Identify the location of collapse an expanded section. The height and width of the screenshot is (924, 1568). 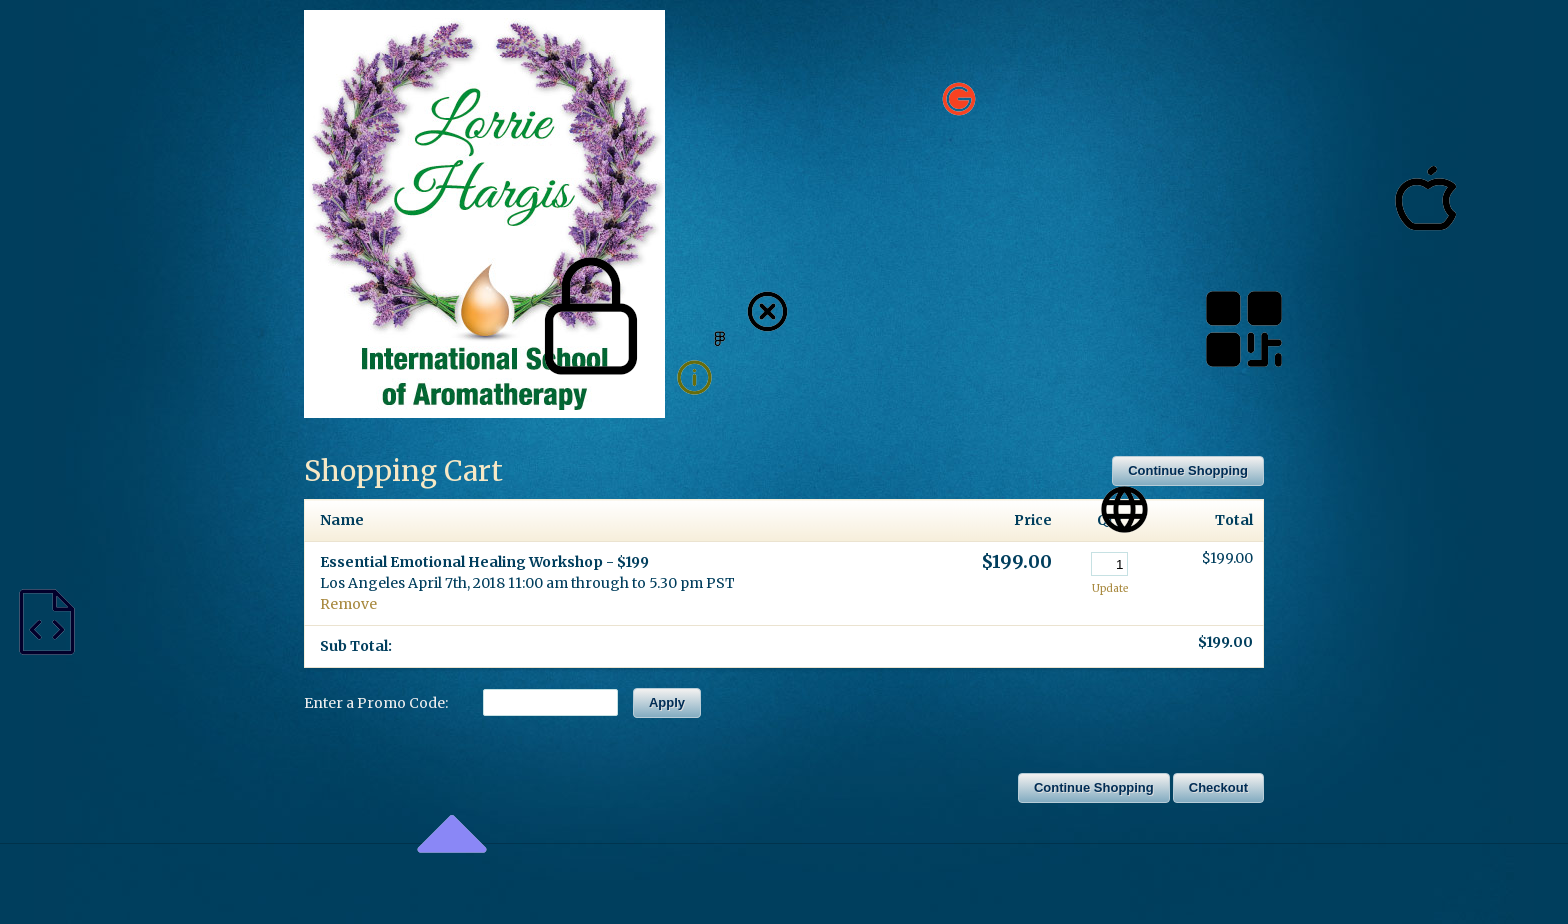
(452, 837).